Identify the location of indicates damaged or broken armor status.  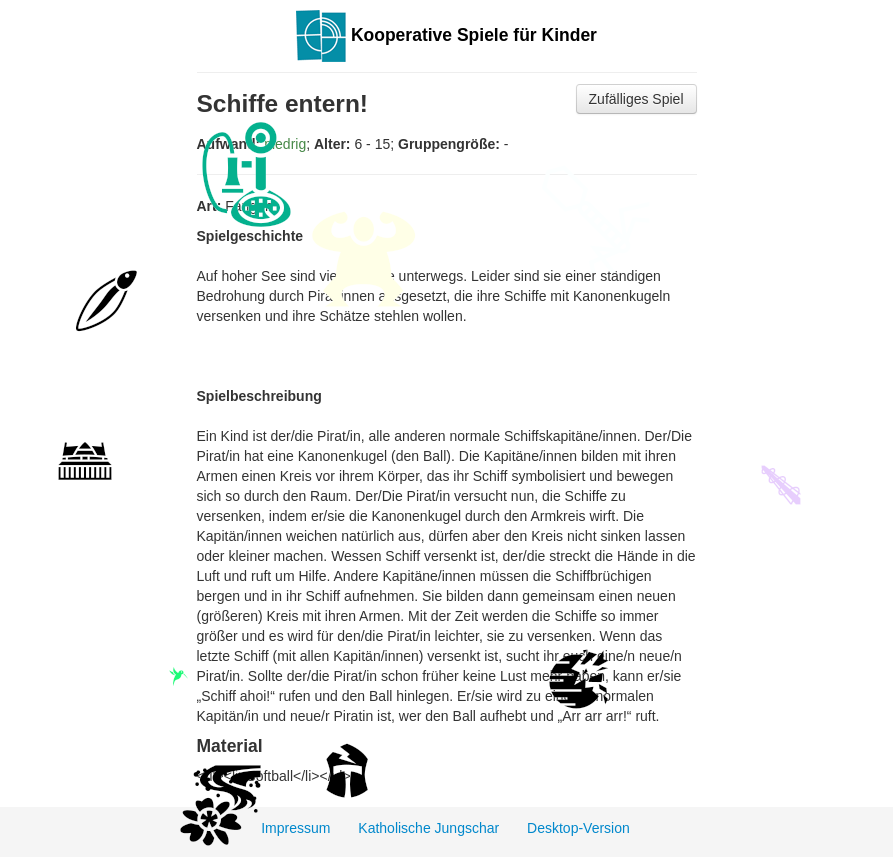
(347, 771).